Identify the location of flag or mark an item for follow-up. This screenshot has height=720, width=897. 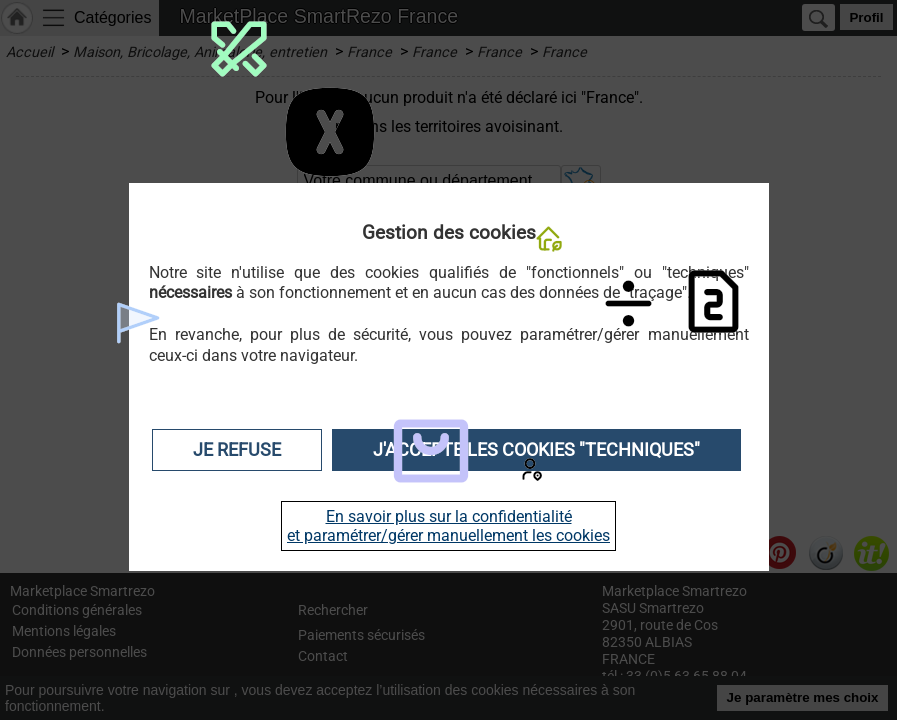
(134, 323).